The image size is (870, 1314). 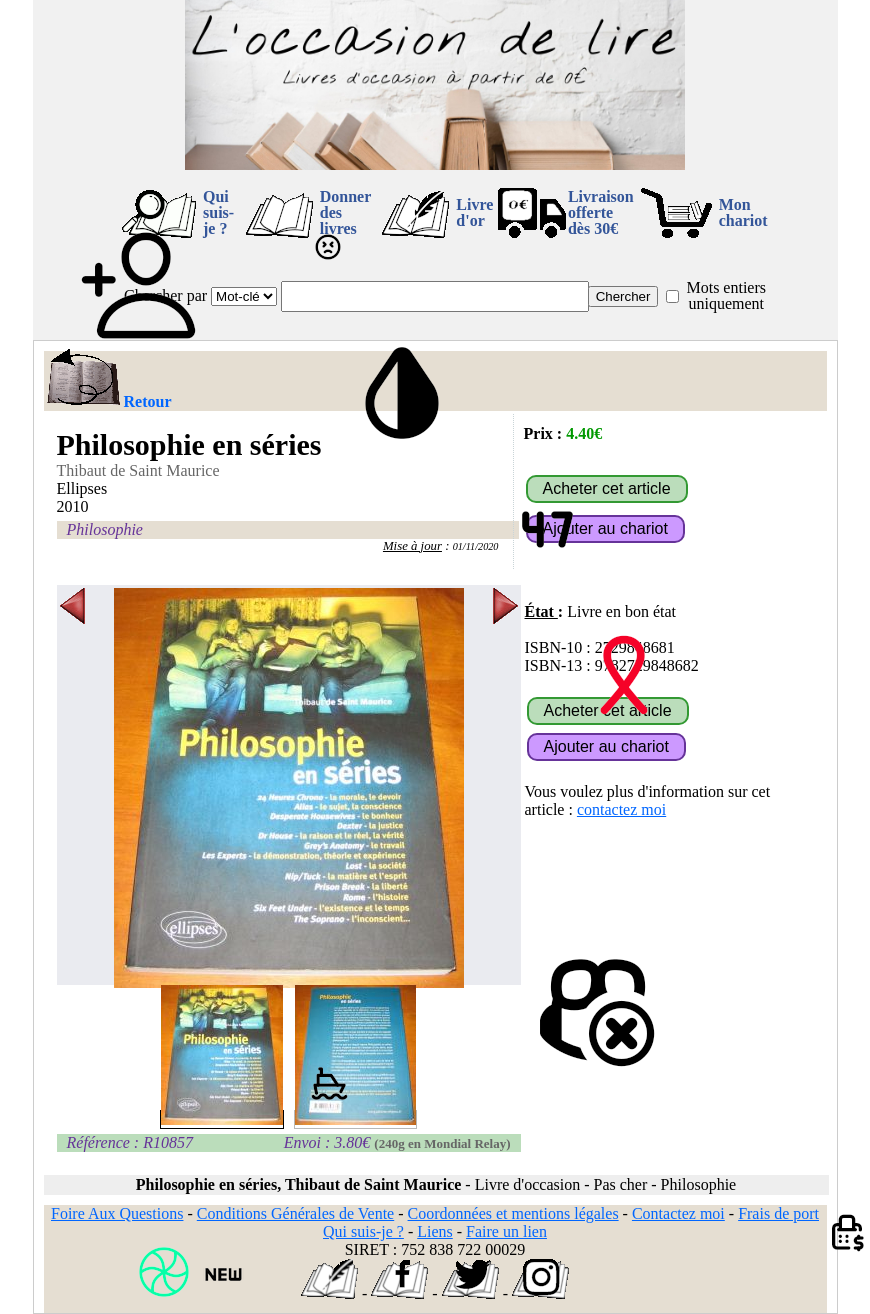 What do you see at coordinates (547, 529) in the screenshot?
I see `indicates item number 47 in a list or sequence` at bounding box center [547, 529].